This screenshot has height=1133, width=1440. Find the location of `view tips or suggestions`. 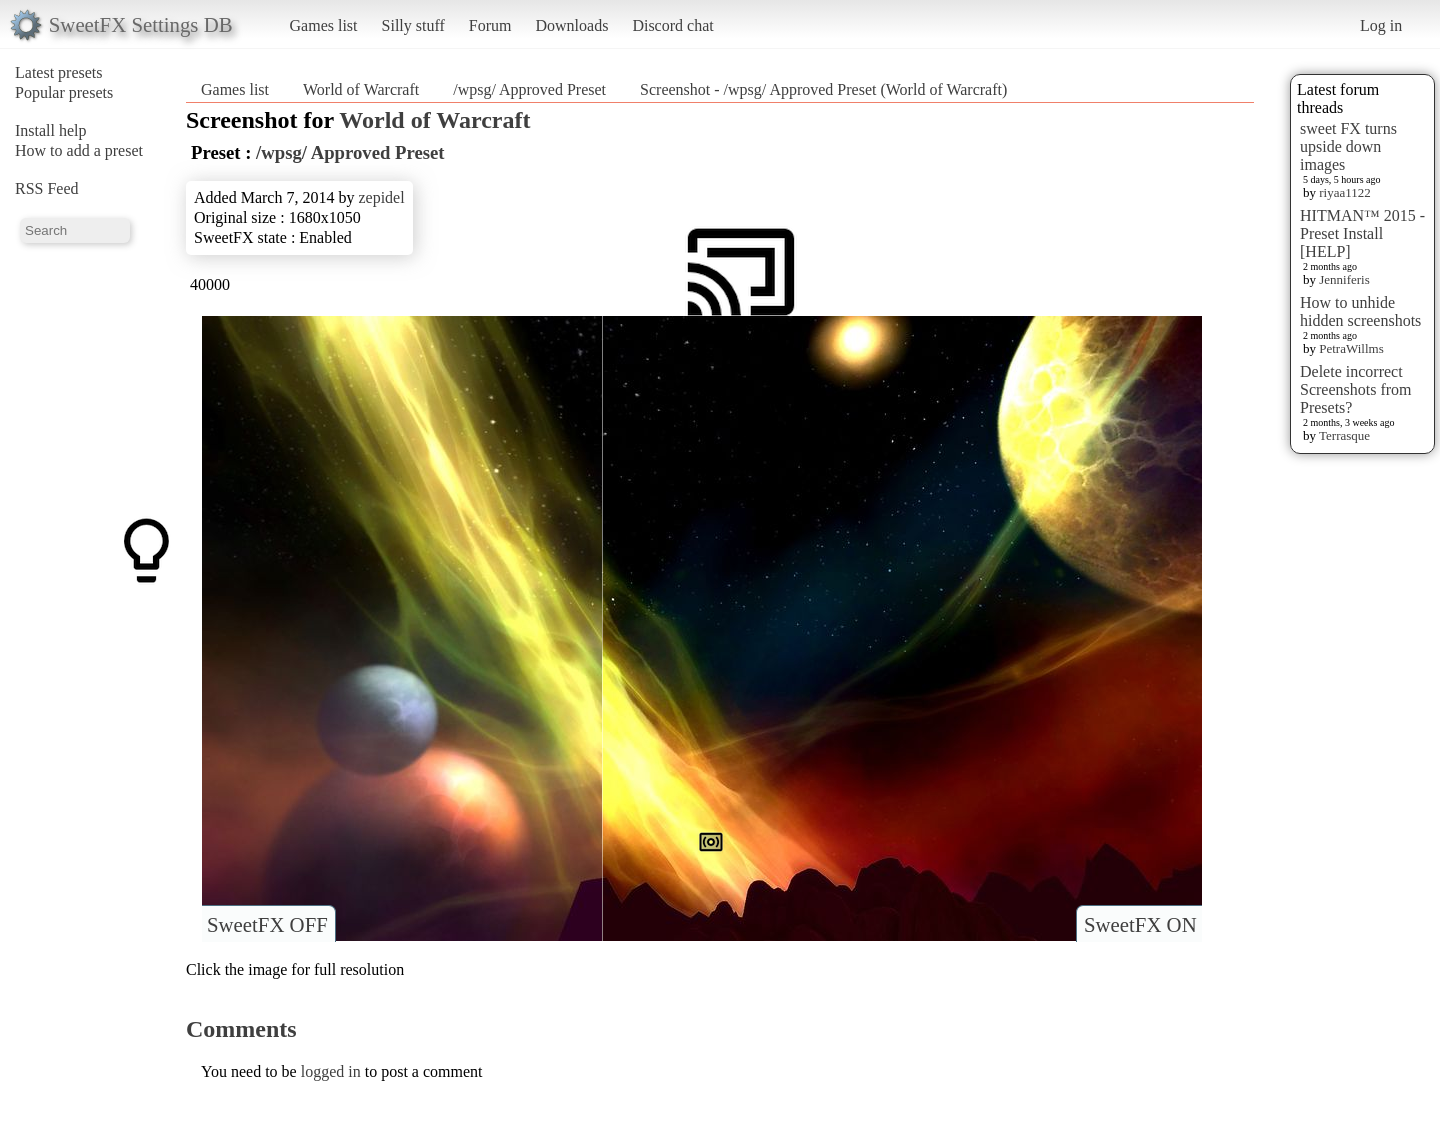

view tips or suggestions is located at coordinates (146, 550).